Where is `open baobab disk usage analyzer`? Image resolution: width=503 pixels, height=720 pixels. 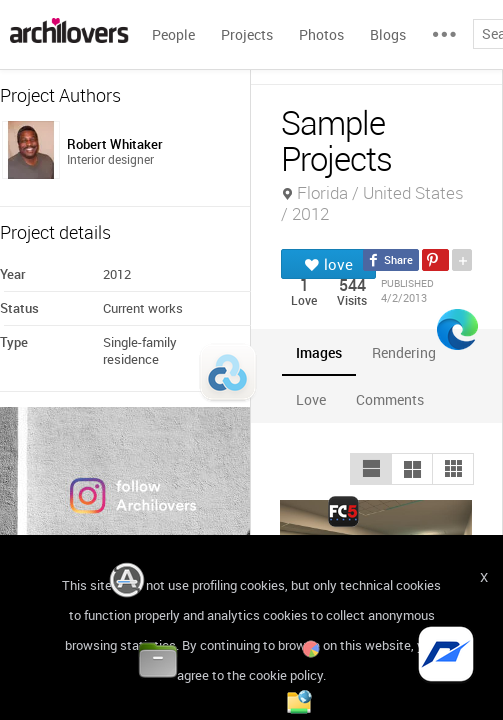 open baobab disk usage analyzer is located at coordinates (311, 649).